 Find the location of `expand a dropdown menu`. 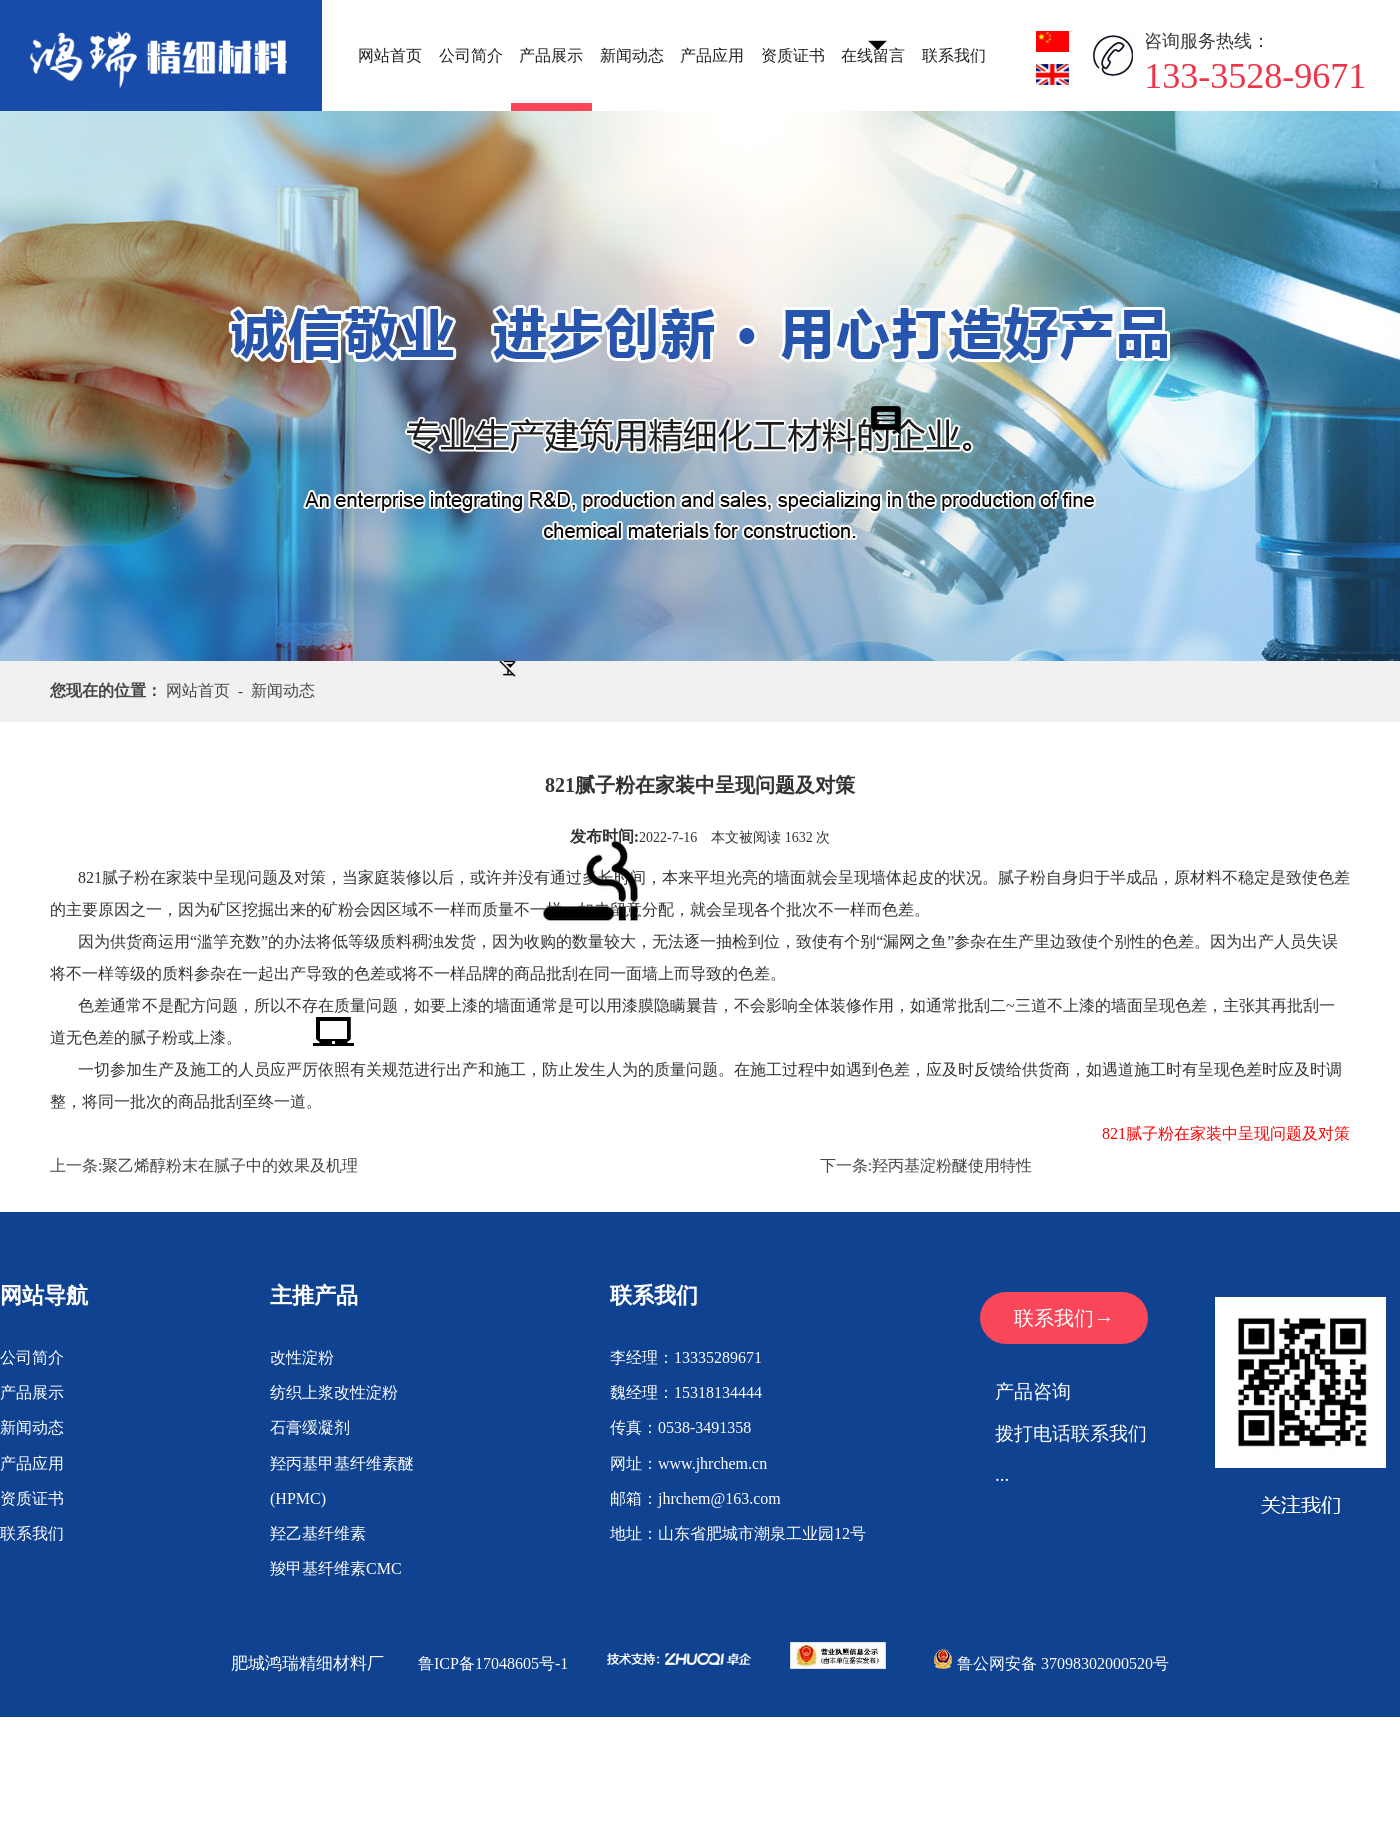

expand a dropdown menu is located at coordinates (877, 44).